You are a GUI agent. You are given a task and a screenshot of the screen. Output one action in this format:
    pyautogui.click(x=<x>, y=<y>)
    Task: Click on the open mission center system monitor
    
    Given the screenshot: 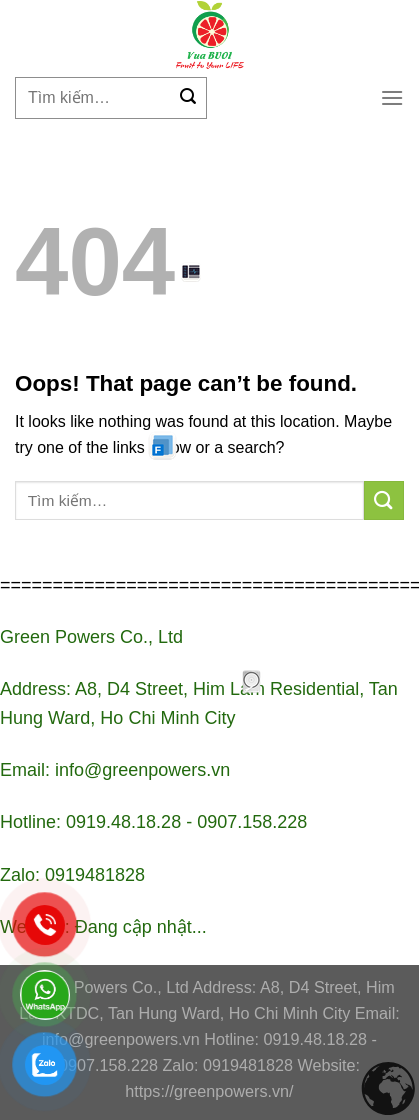 What is the action you would take?
    pyautogui.click(x=191, y=272)
    